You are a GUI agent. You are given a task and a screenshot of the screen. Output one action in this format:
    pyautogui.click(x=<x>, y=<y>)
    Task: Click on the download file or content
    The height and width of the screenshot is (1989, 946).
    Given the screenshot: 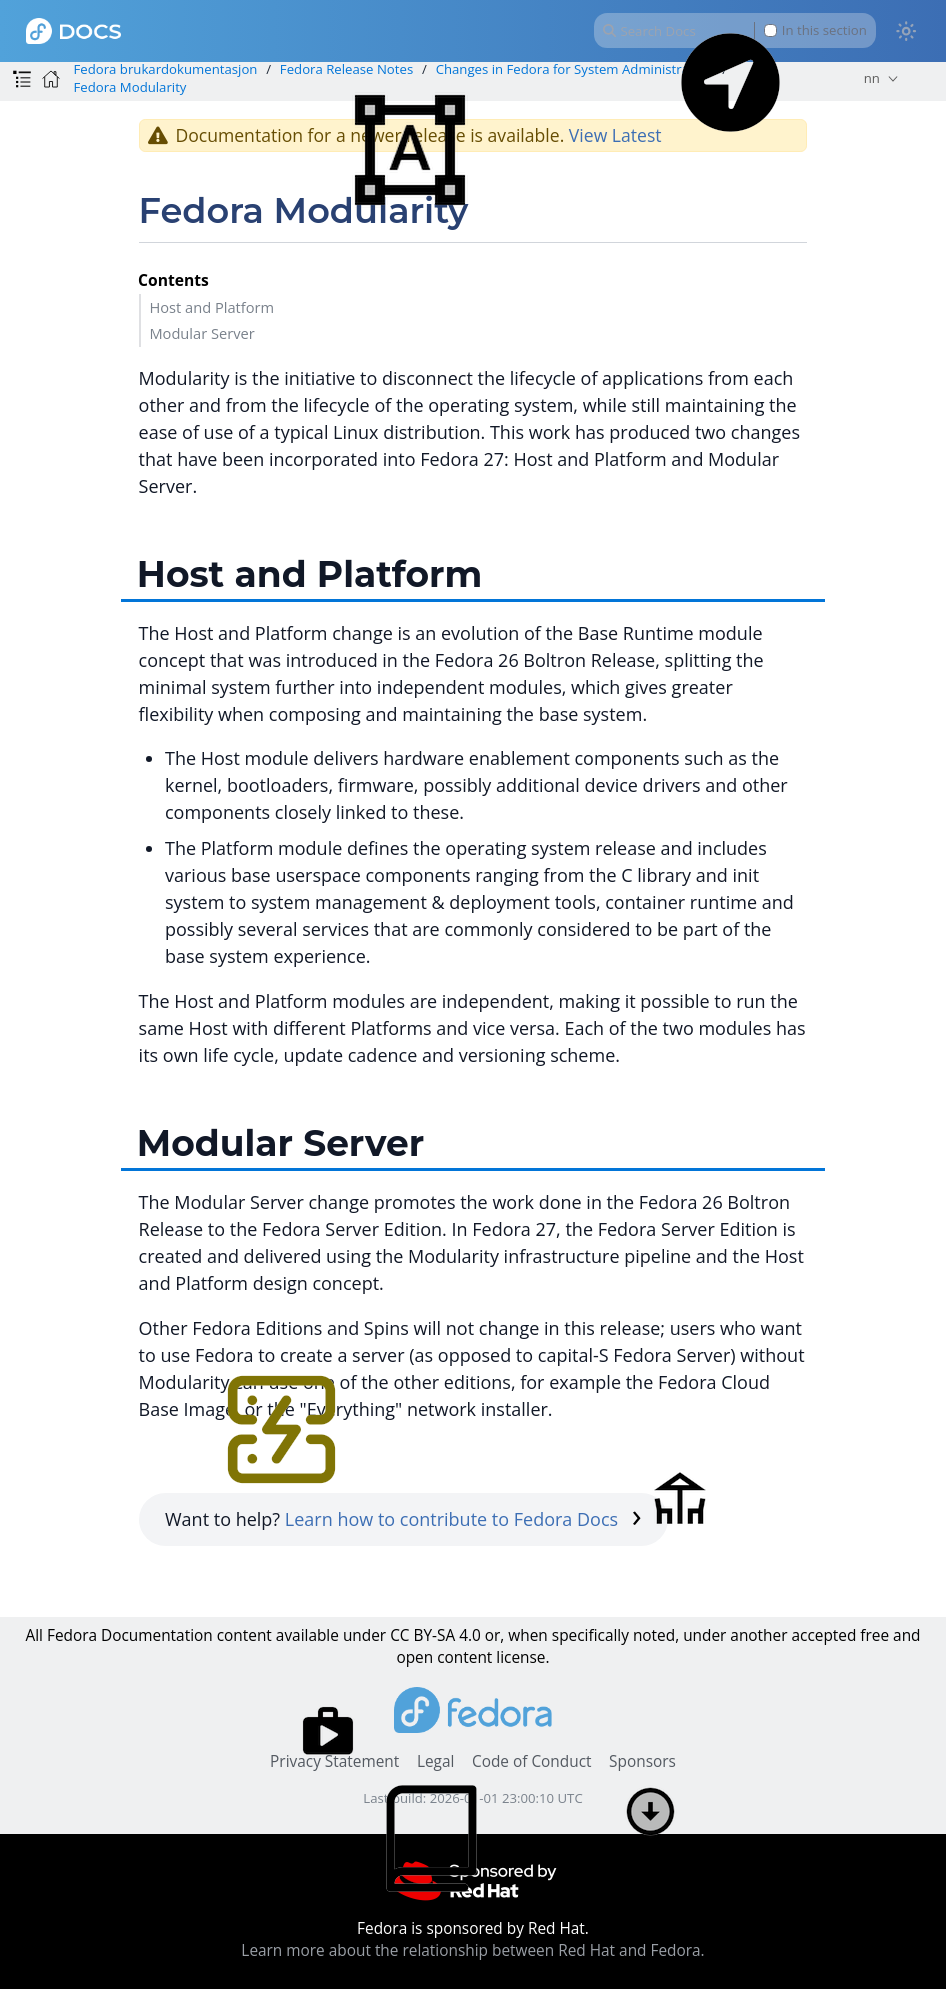 What is the action you would take?
    pyautogui.click(x=650, y=1811)
    